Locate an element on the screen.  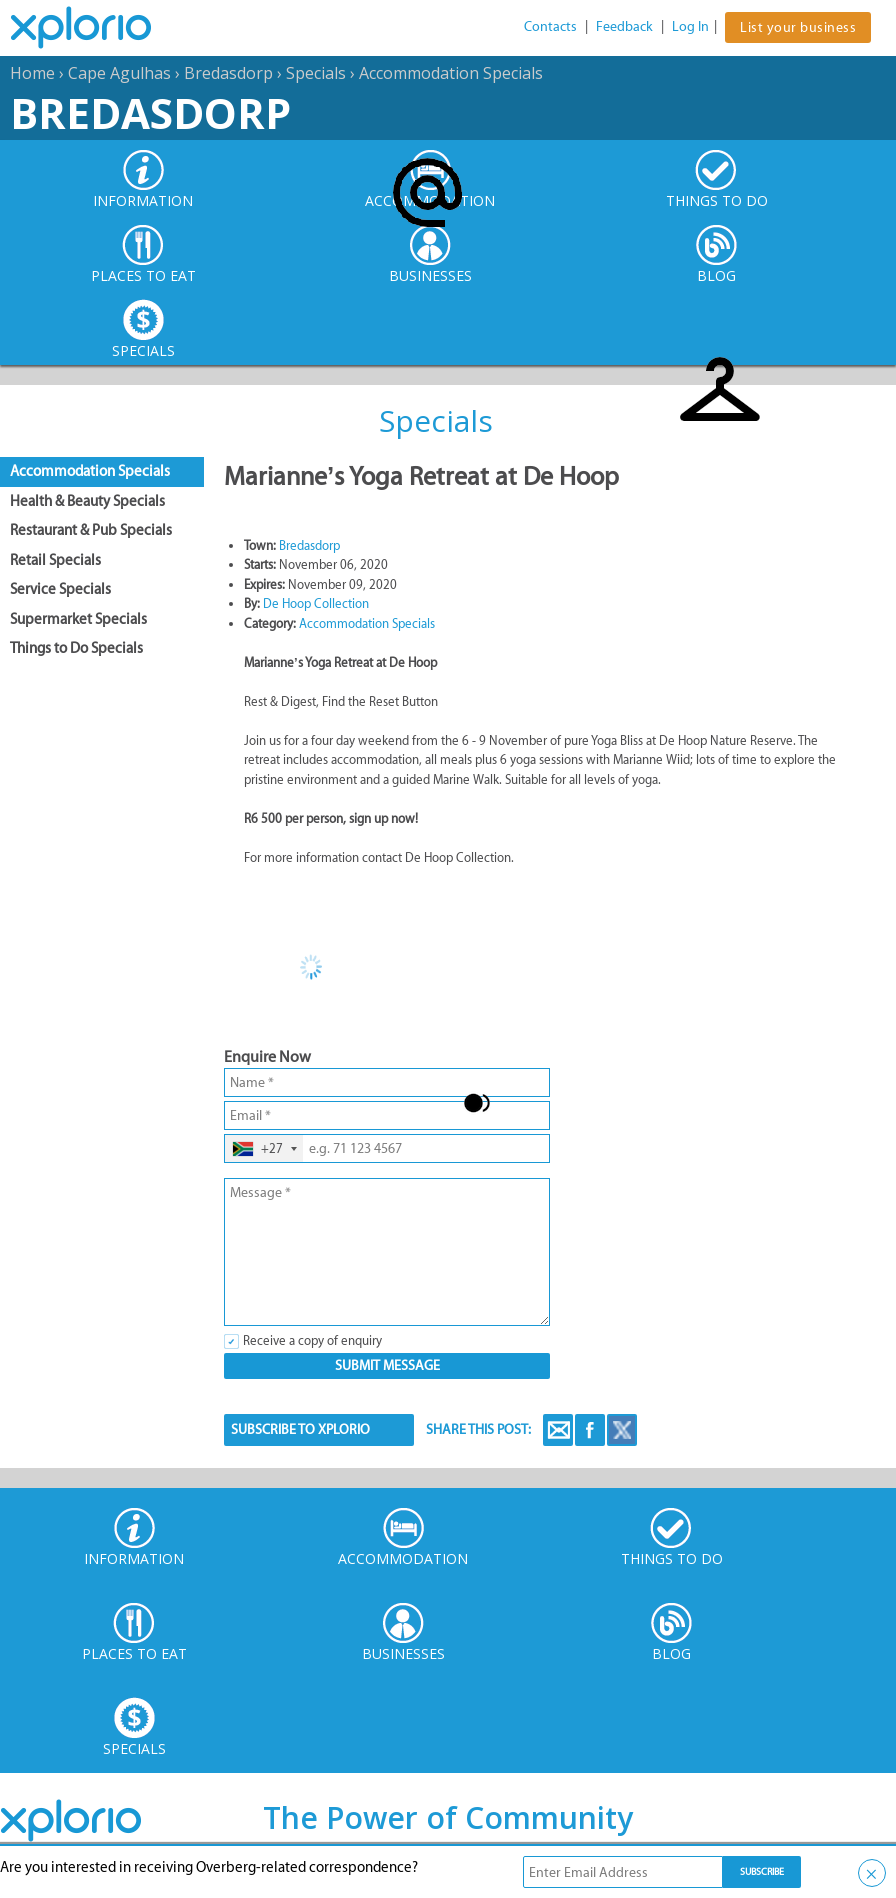
enter or view email address is located at coordinates (427, 192).